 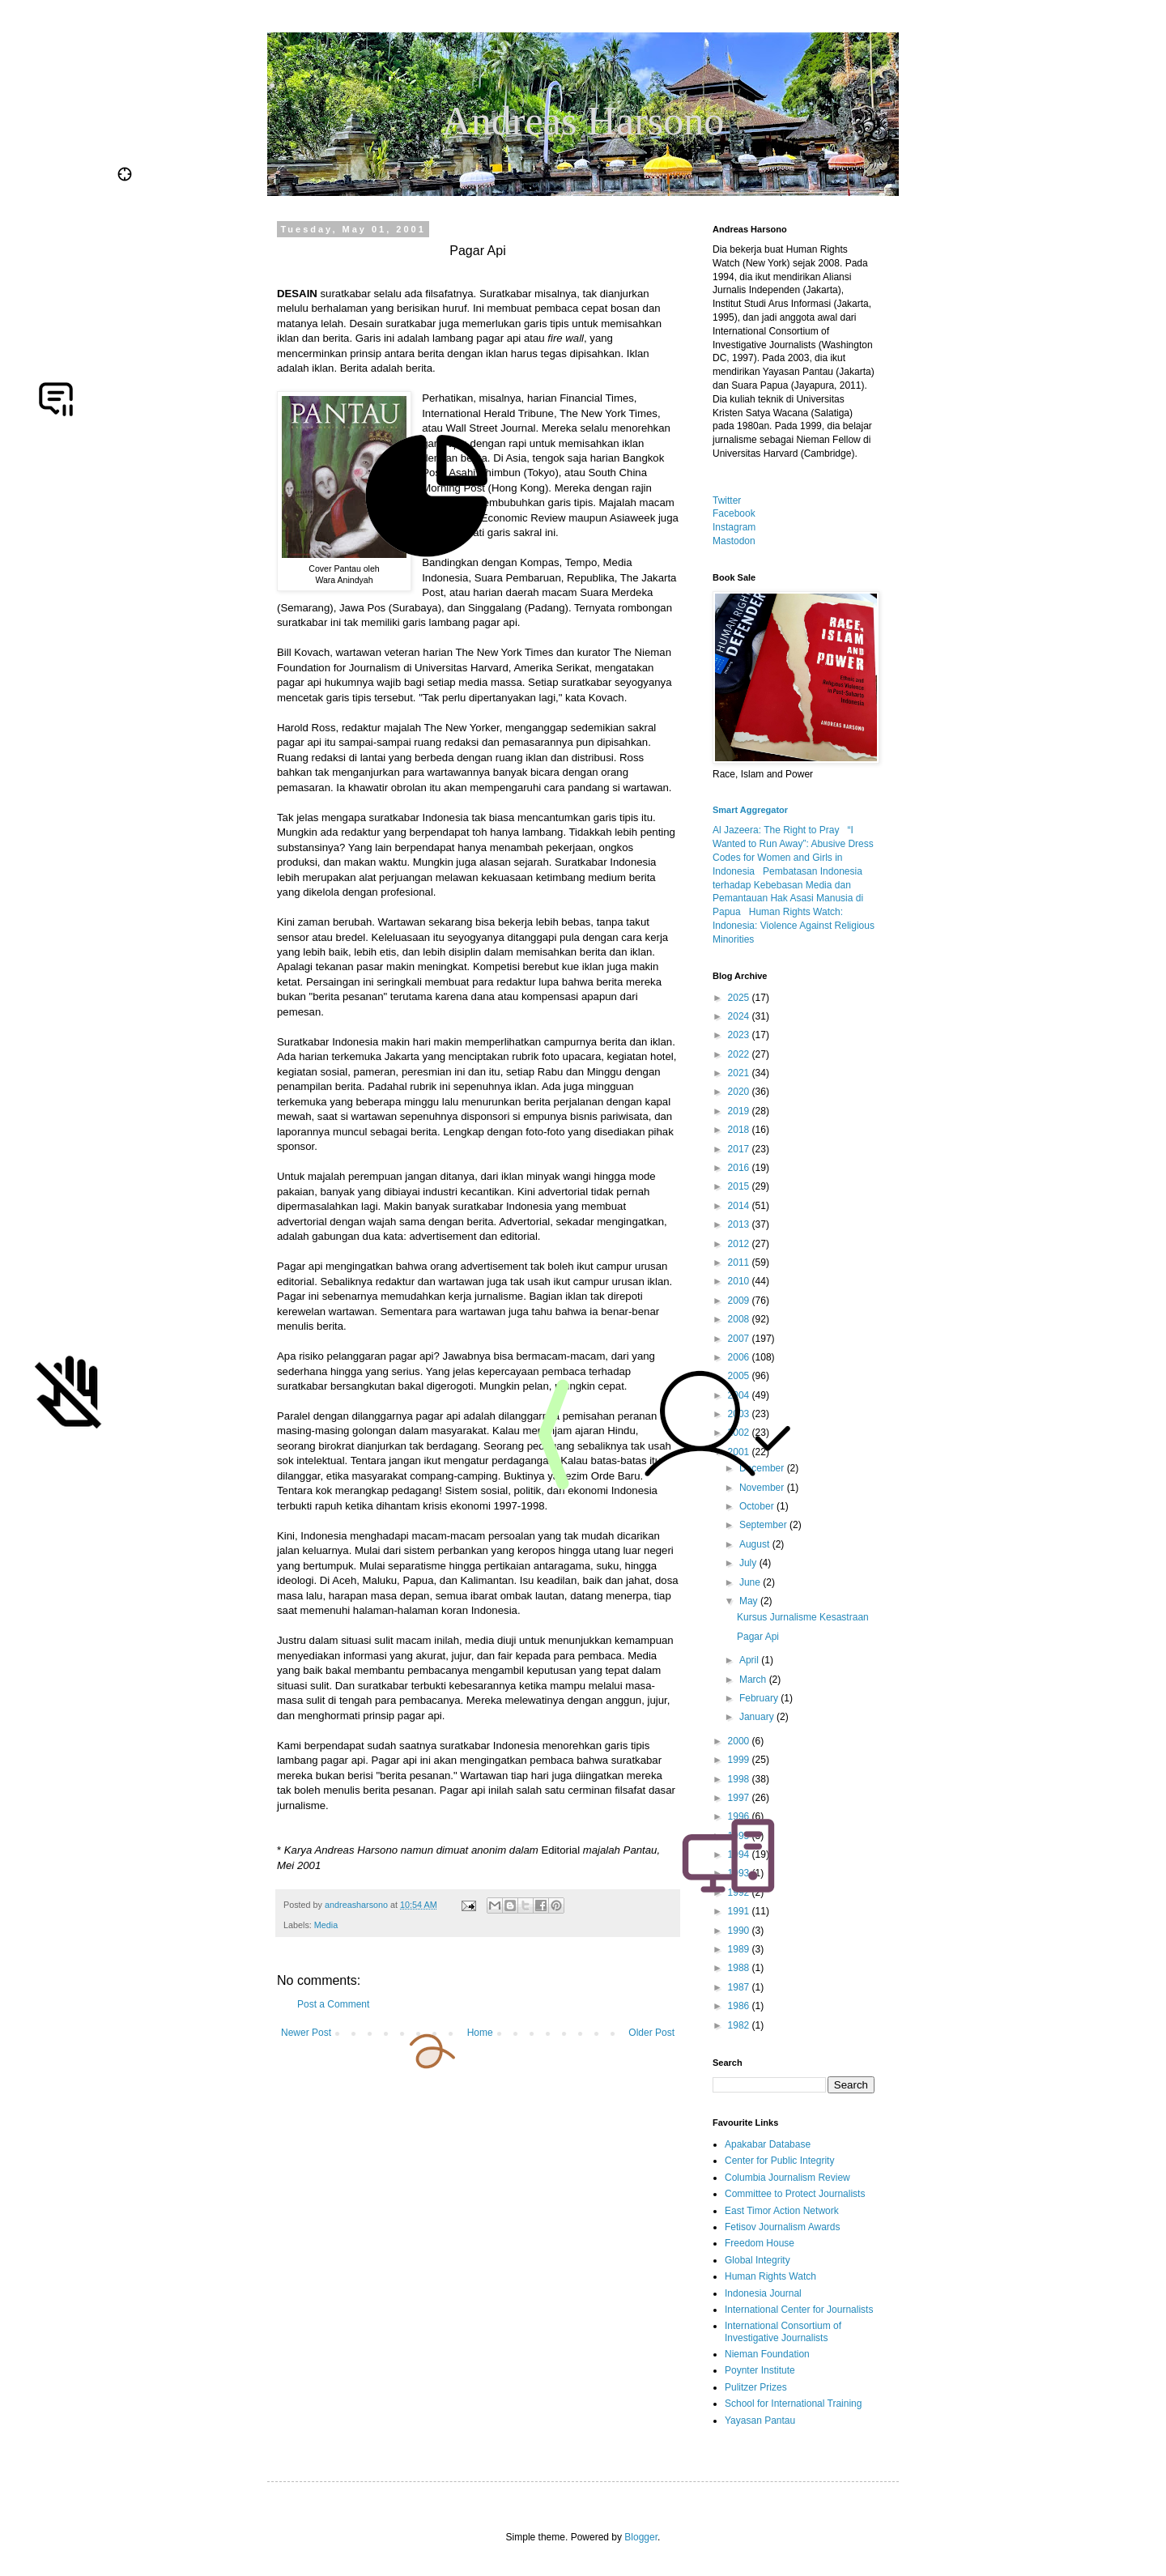 I want to click on do not touch or interact with this item, so click(x=70, y=1393).